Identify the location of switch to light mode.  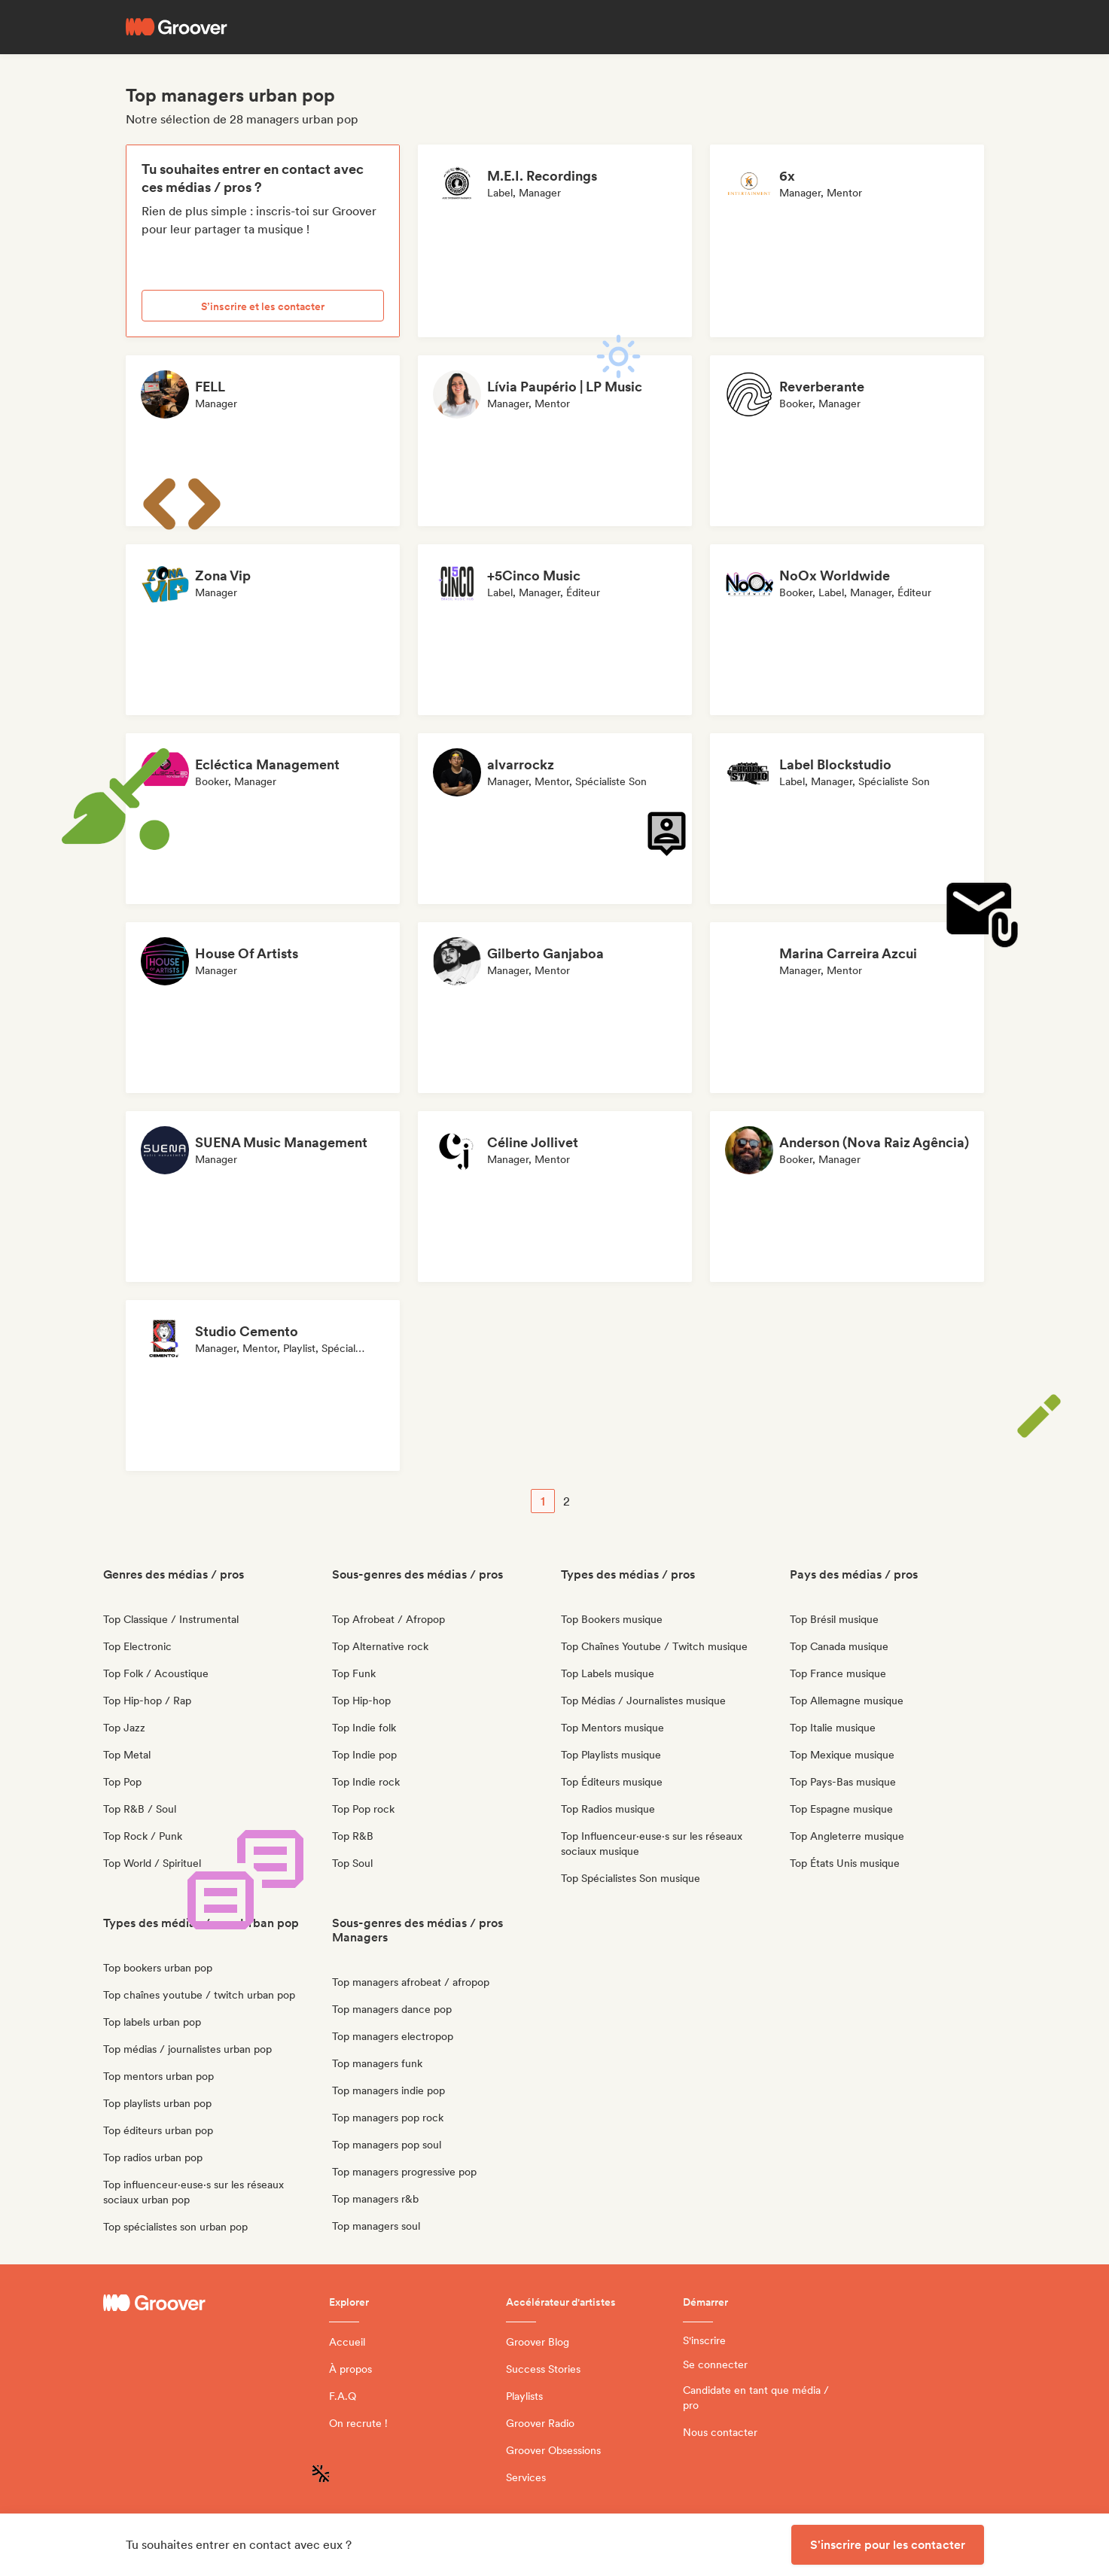
(618, 356).